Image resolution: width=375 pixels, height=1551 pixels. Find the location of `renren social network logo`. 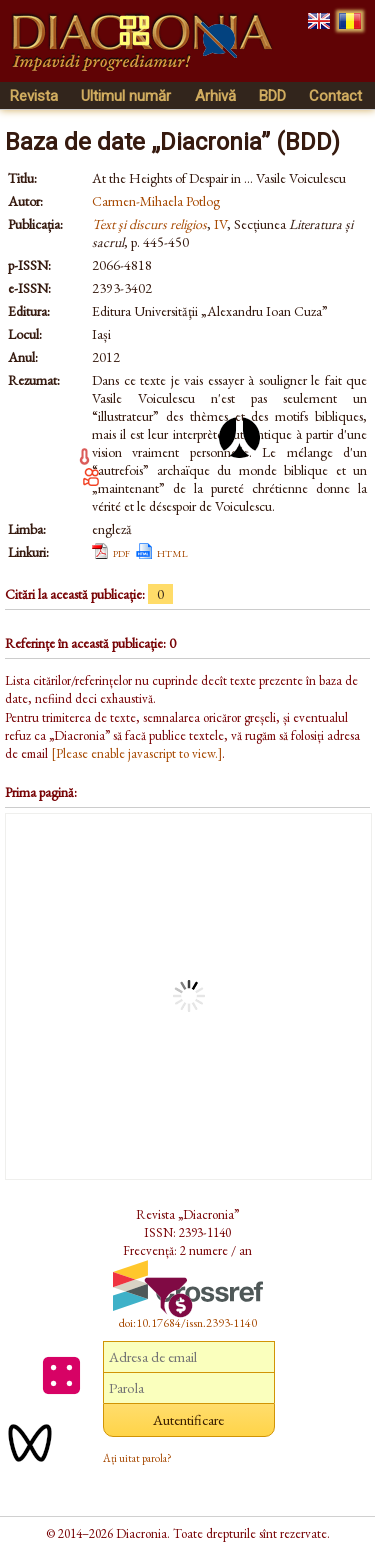

renren social network logo is located at coordinates (239, 437).